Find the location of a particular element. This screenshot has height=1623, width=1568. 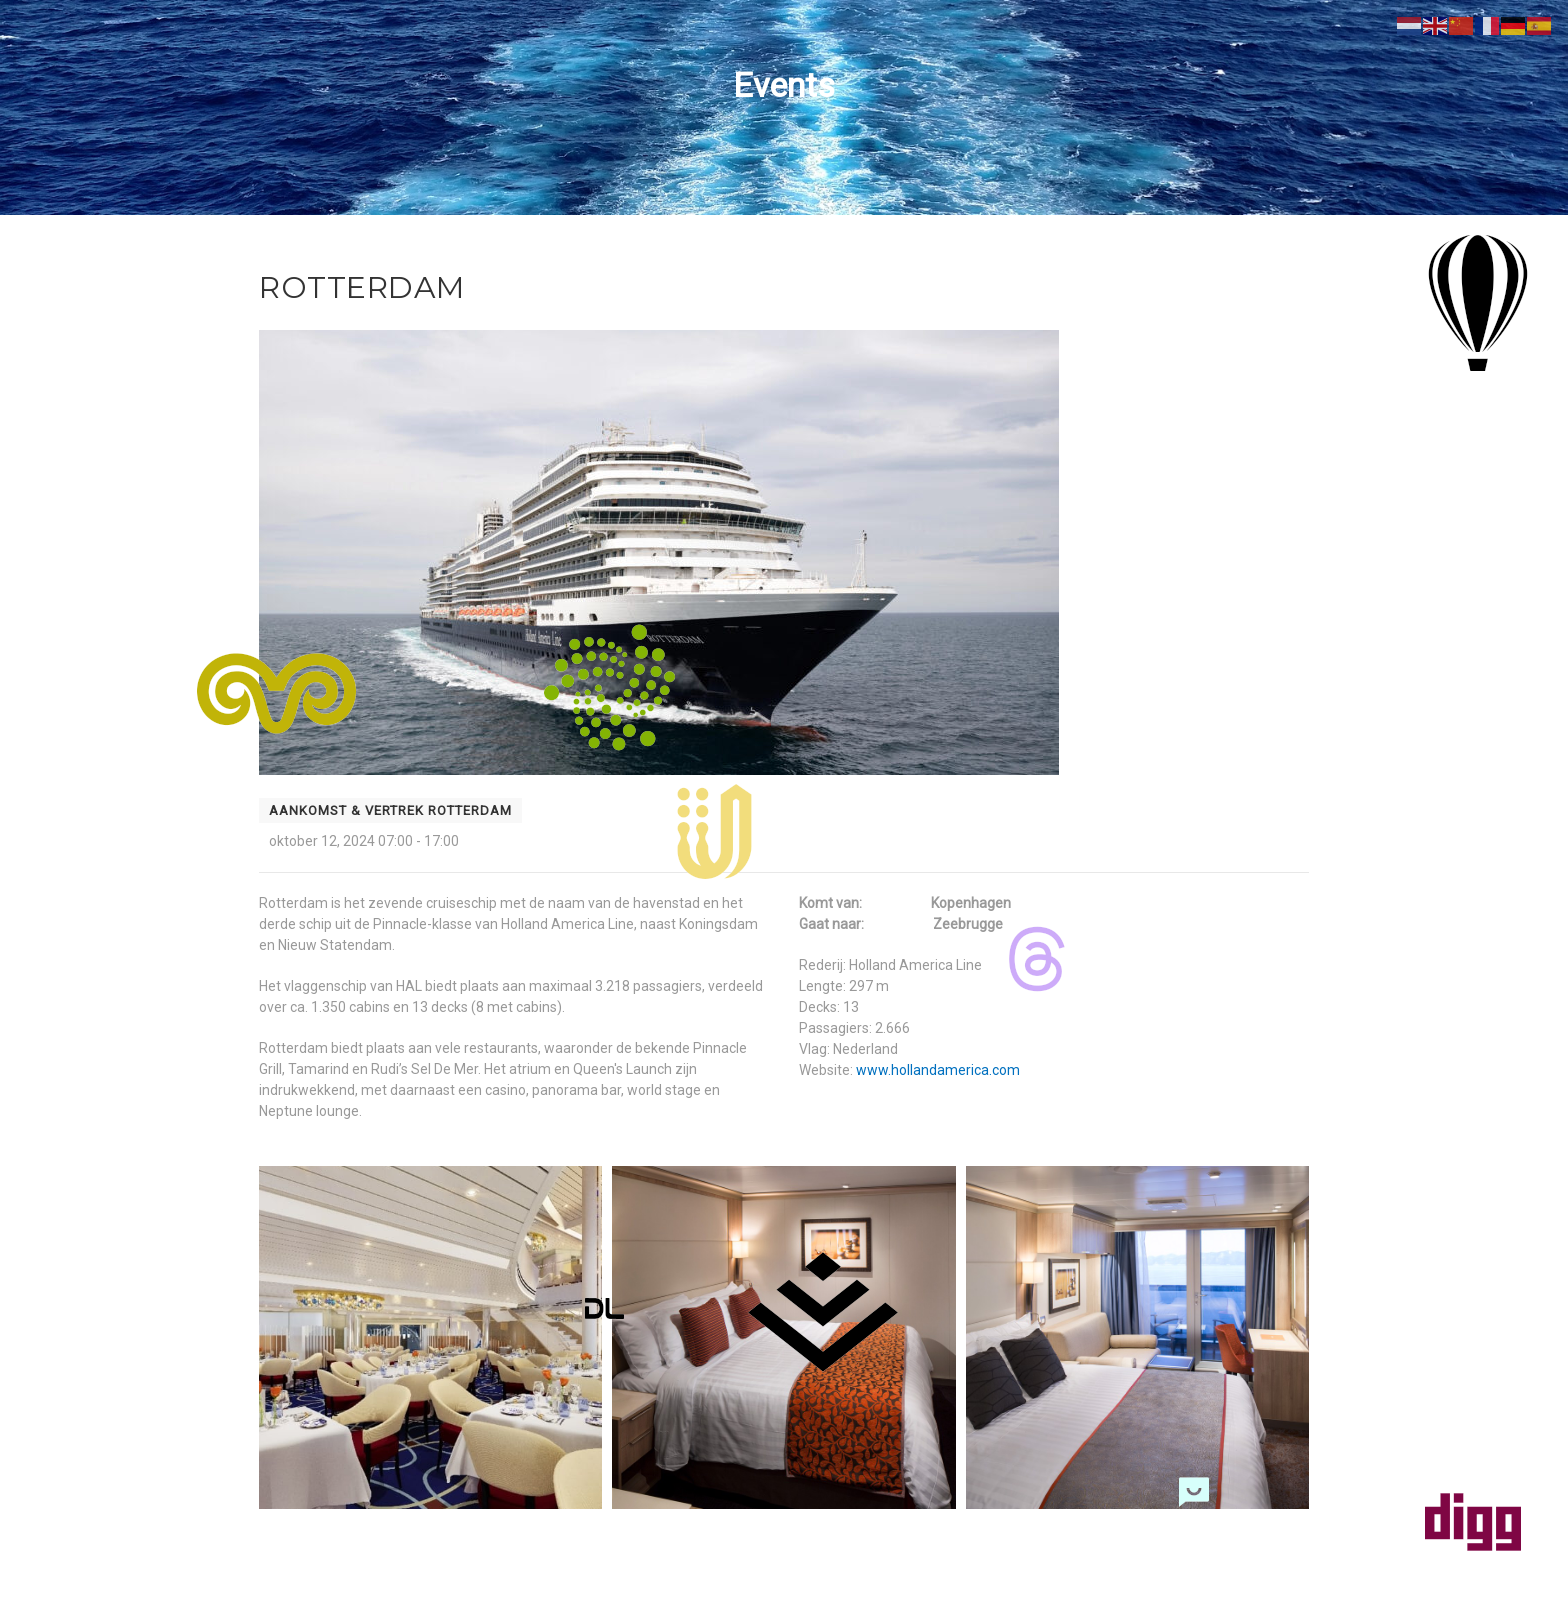

visit UserVoice customer feedback platform is located at coordinates (714, 831).